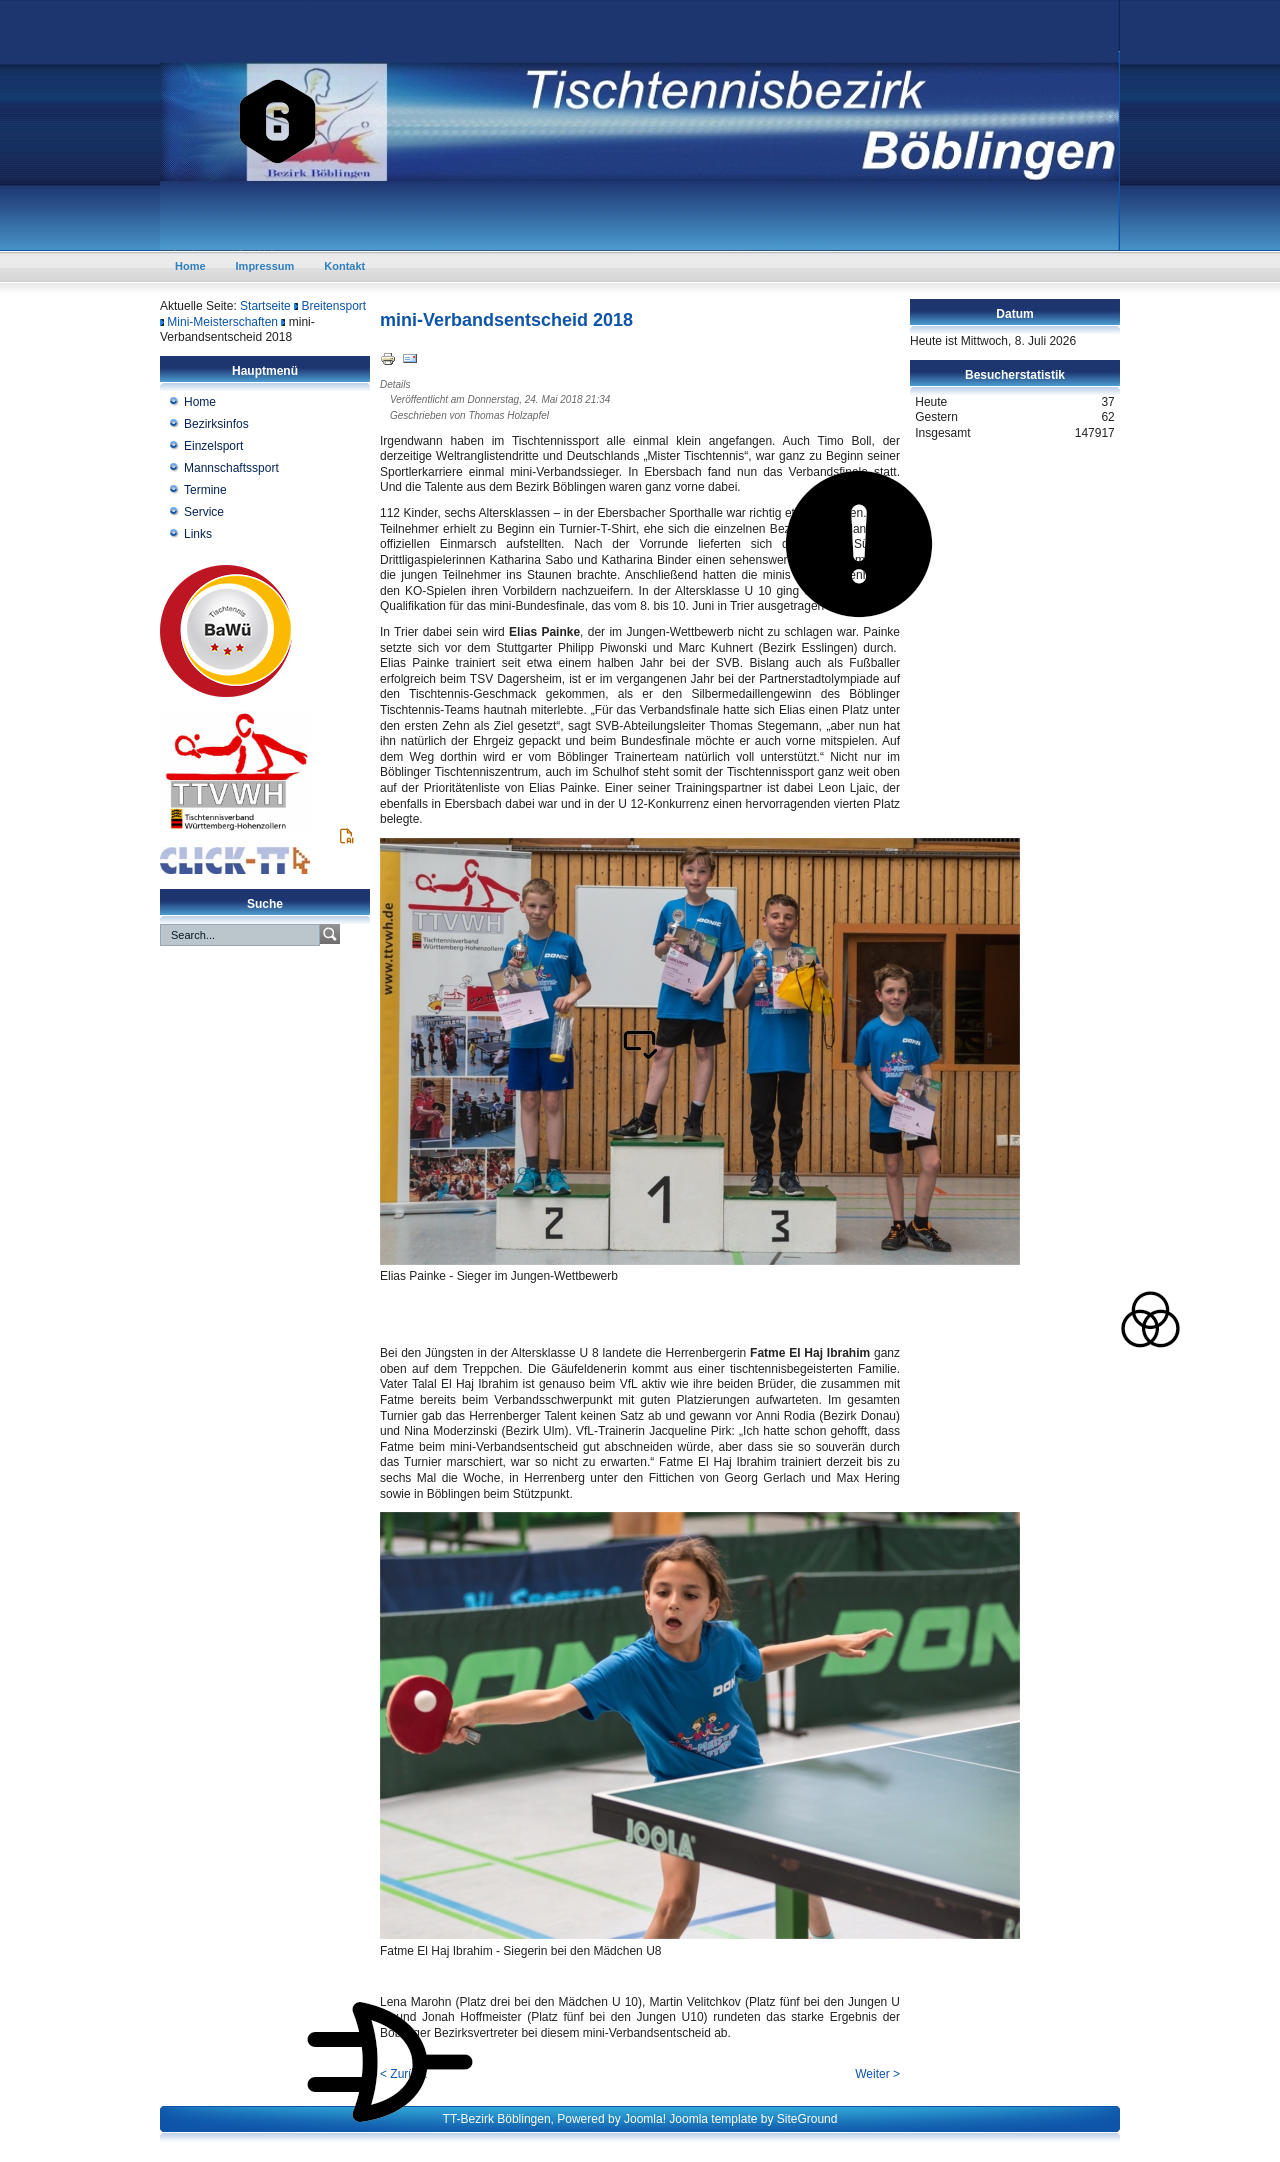 The image size is (1280, 2162). Describe the element at coordinates (390, 2062) in the screenshot. I see `logic OR gate symbol for circuit diagrams` at that location.